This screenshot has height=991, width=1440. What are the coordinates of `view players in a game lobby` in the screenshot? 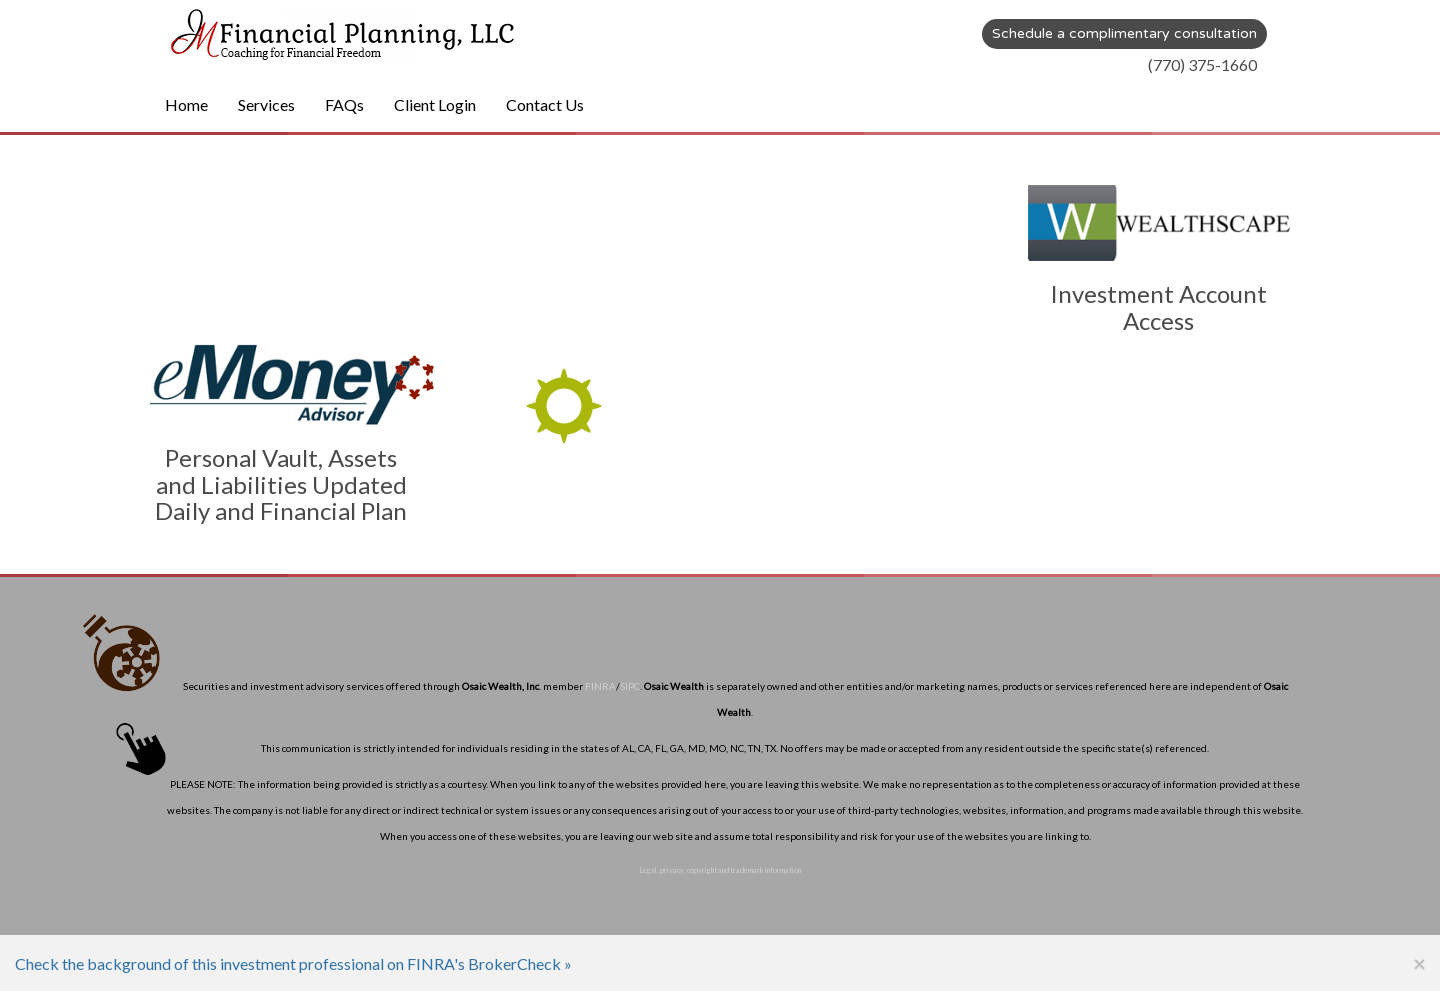 It's located at (414, 377).